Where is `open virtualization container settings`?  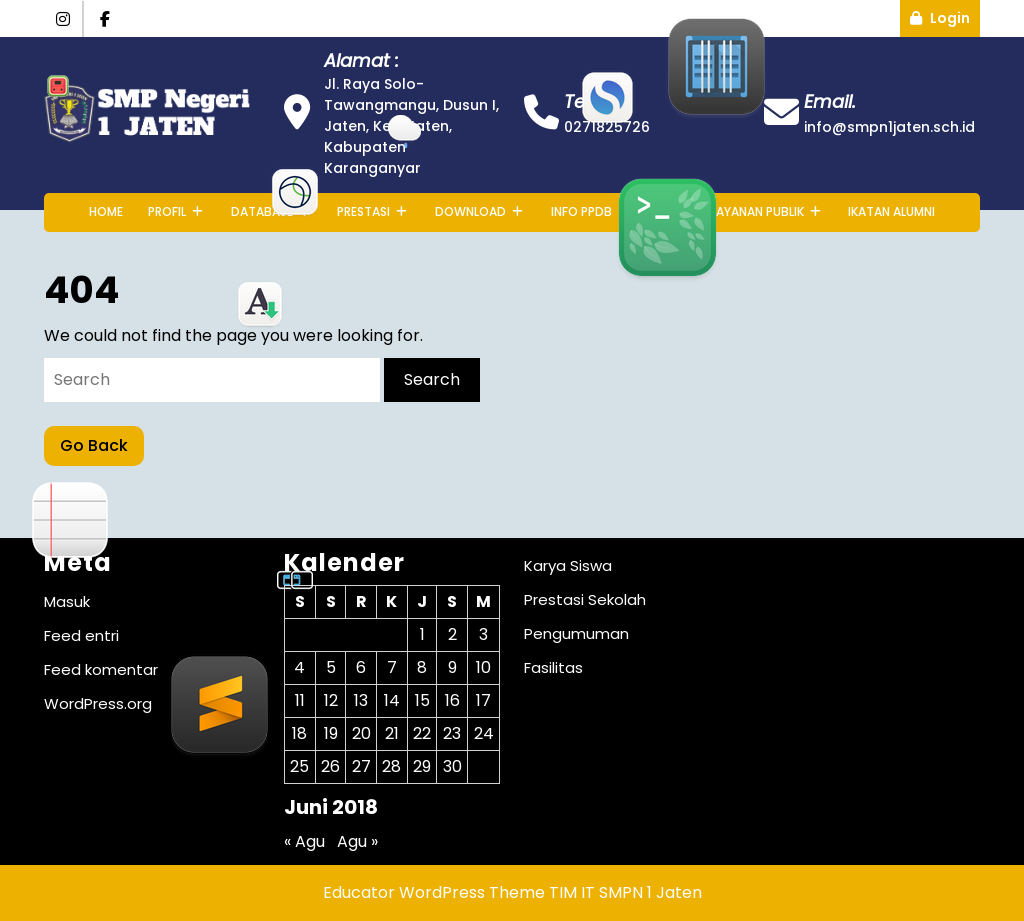
open virtualization container settings is located at coordinates (716, 66).